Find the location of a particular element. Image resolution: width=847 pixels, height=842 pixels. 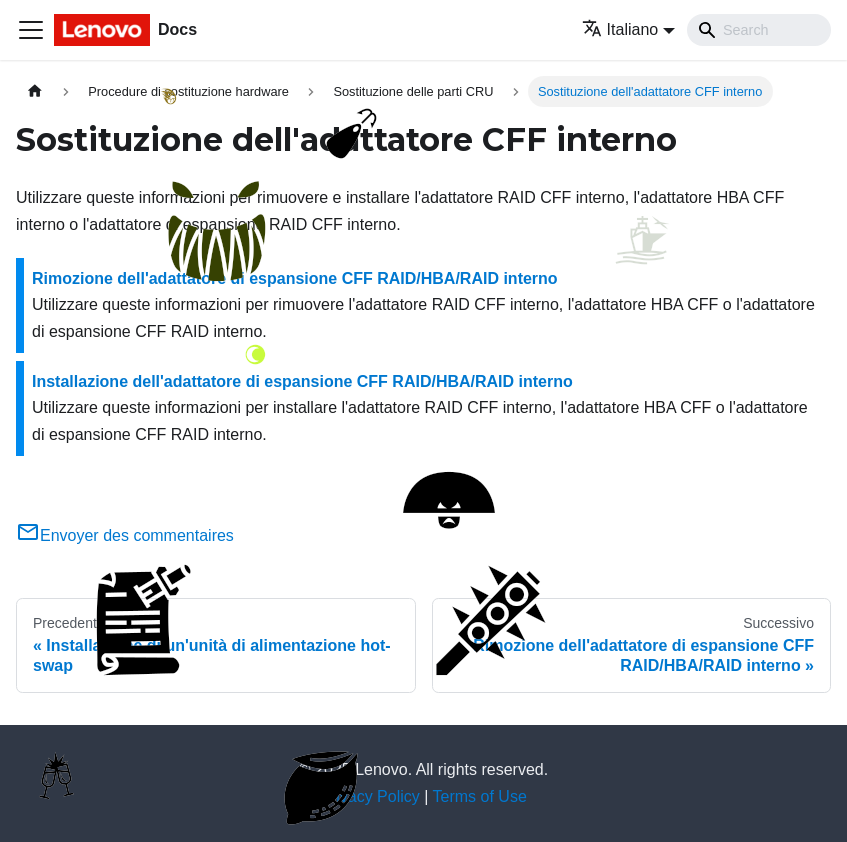

pin or mark an important note is located at coordinates (139, 620).